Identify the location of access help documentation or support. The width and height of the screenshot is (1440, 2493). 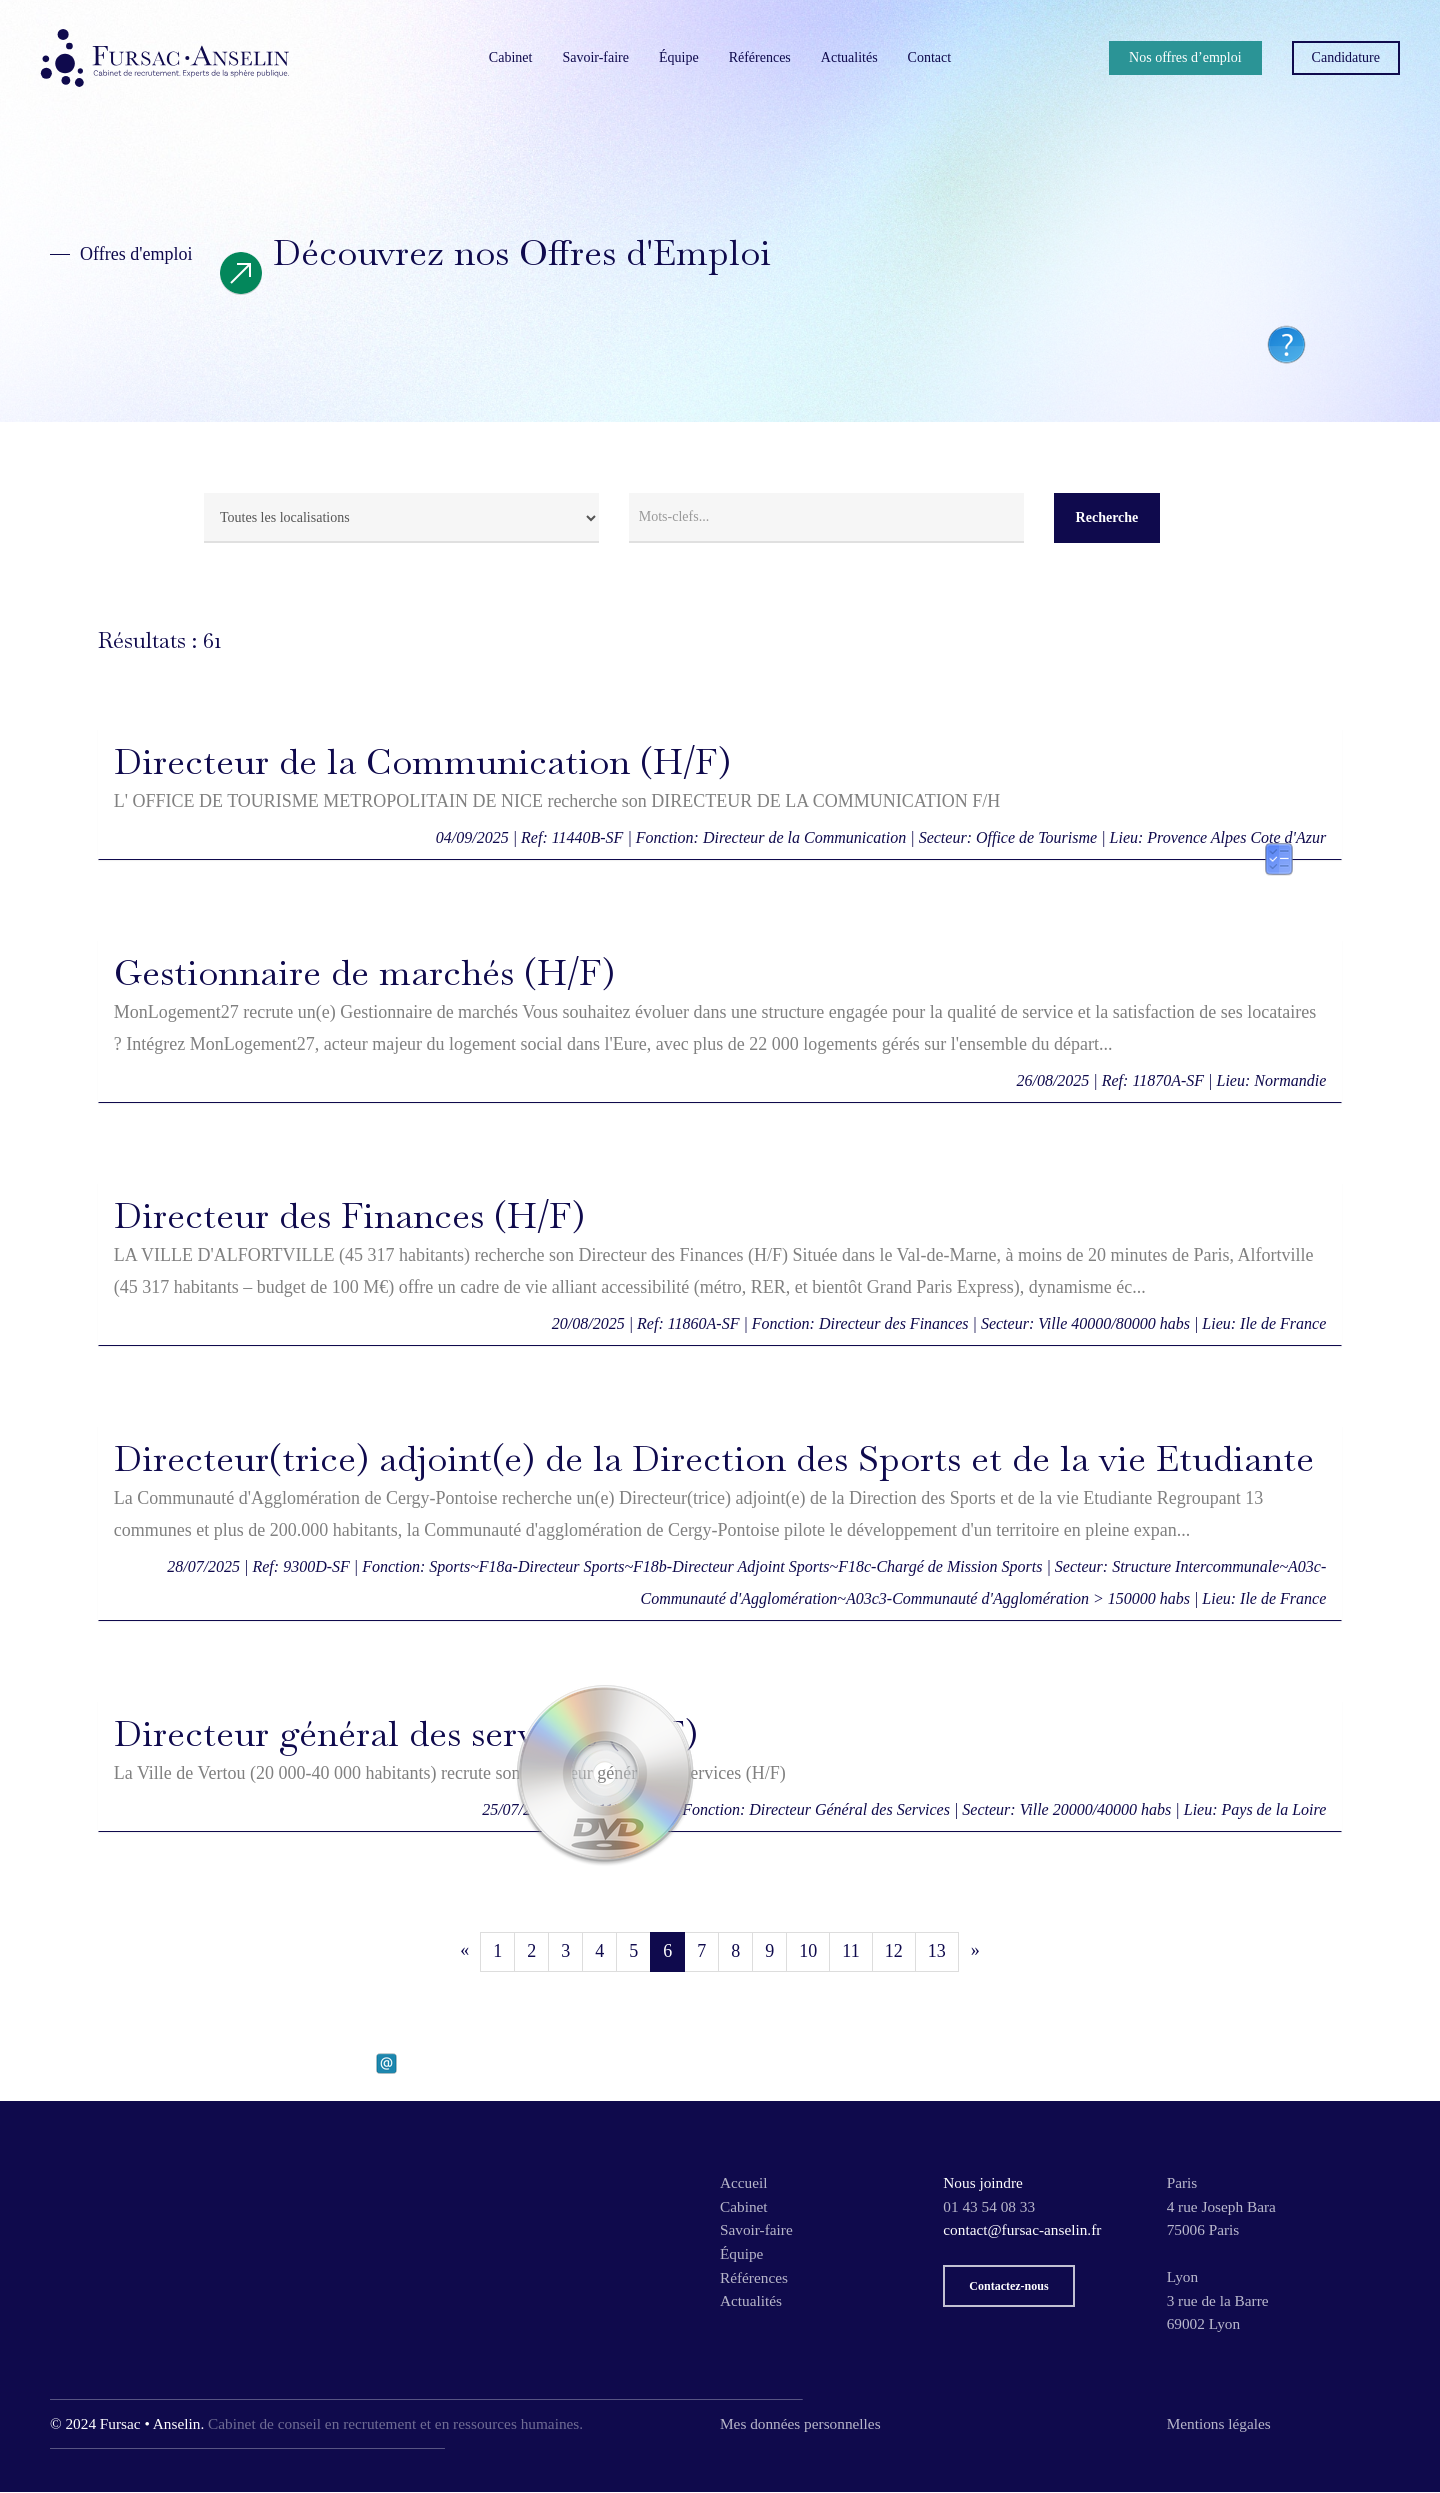
(1286, 344).